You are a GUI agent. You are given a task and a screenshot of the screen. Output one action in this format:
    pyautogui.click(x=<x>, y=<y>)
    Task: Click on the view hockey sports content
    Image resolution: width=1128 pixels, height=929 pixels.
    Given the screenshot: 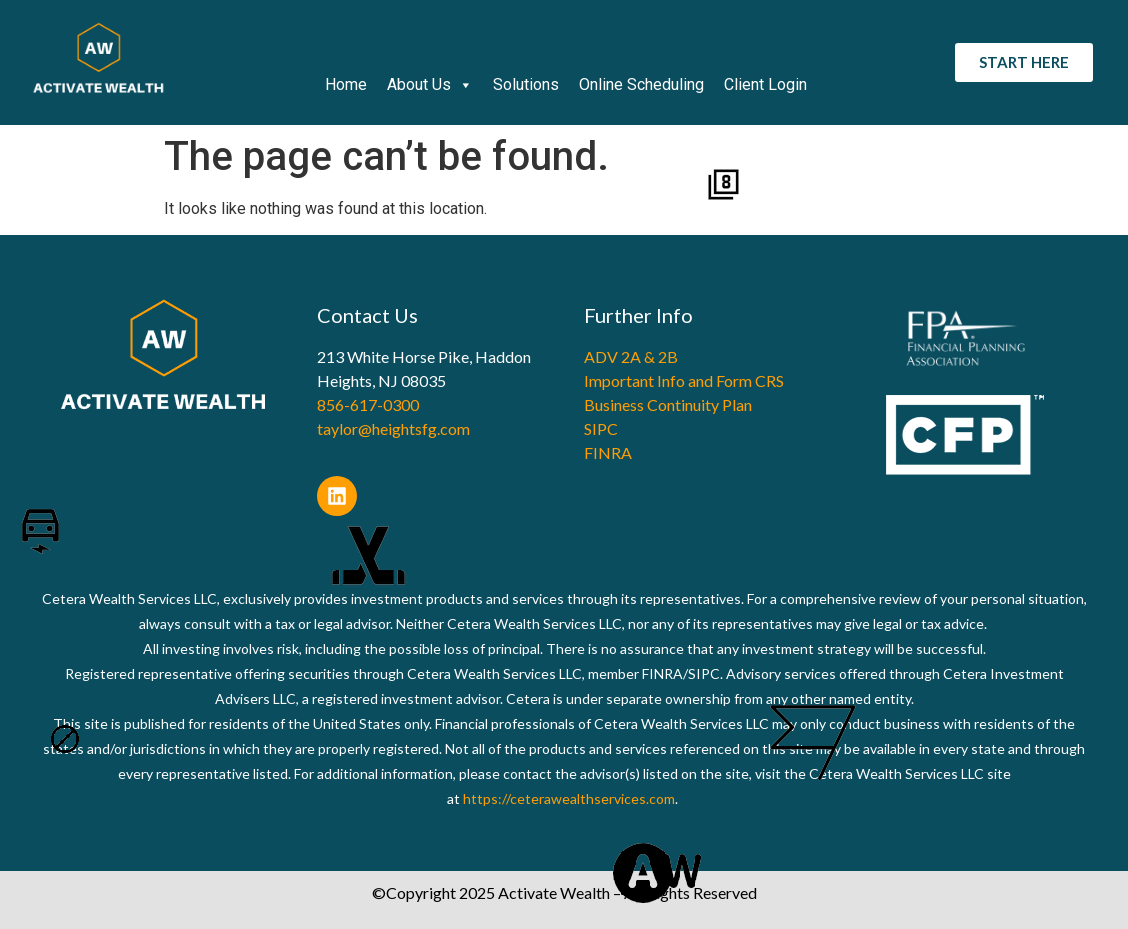 What is the action you would take?
    pyautogui.click(x=368, y=555)
    